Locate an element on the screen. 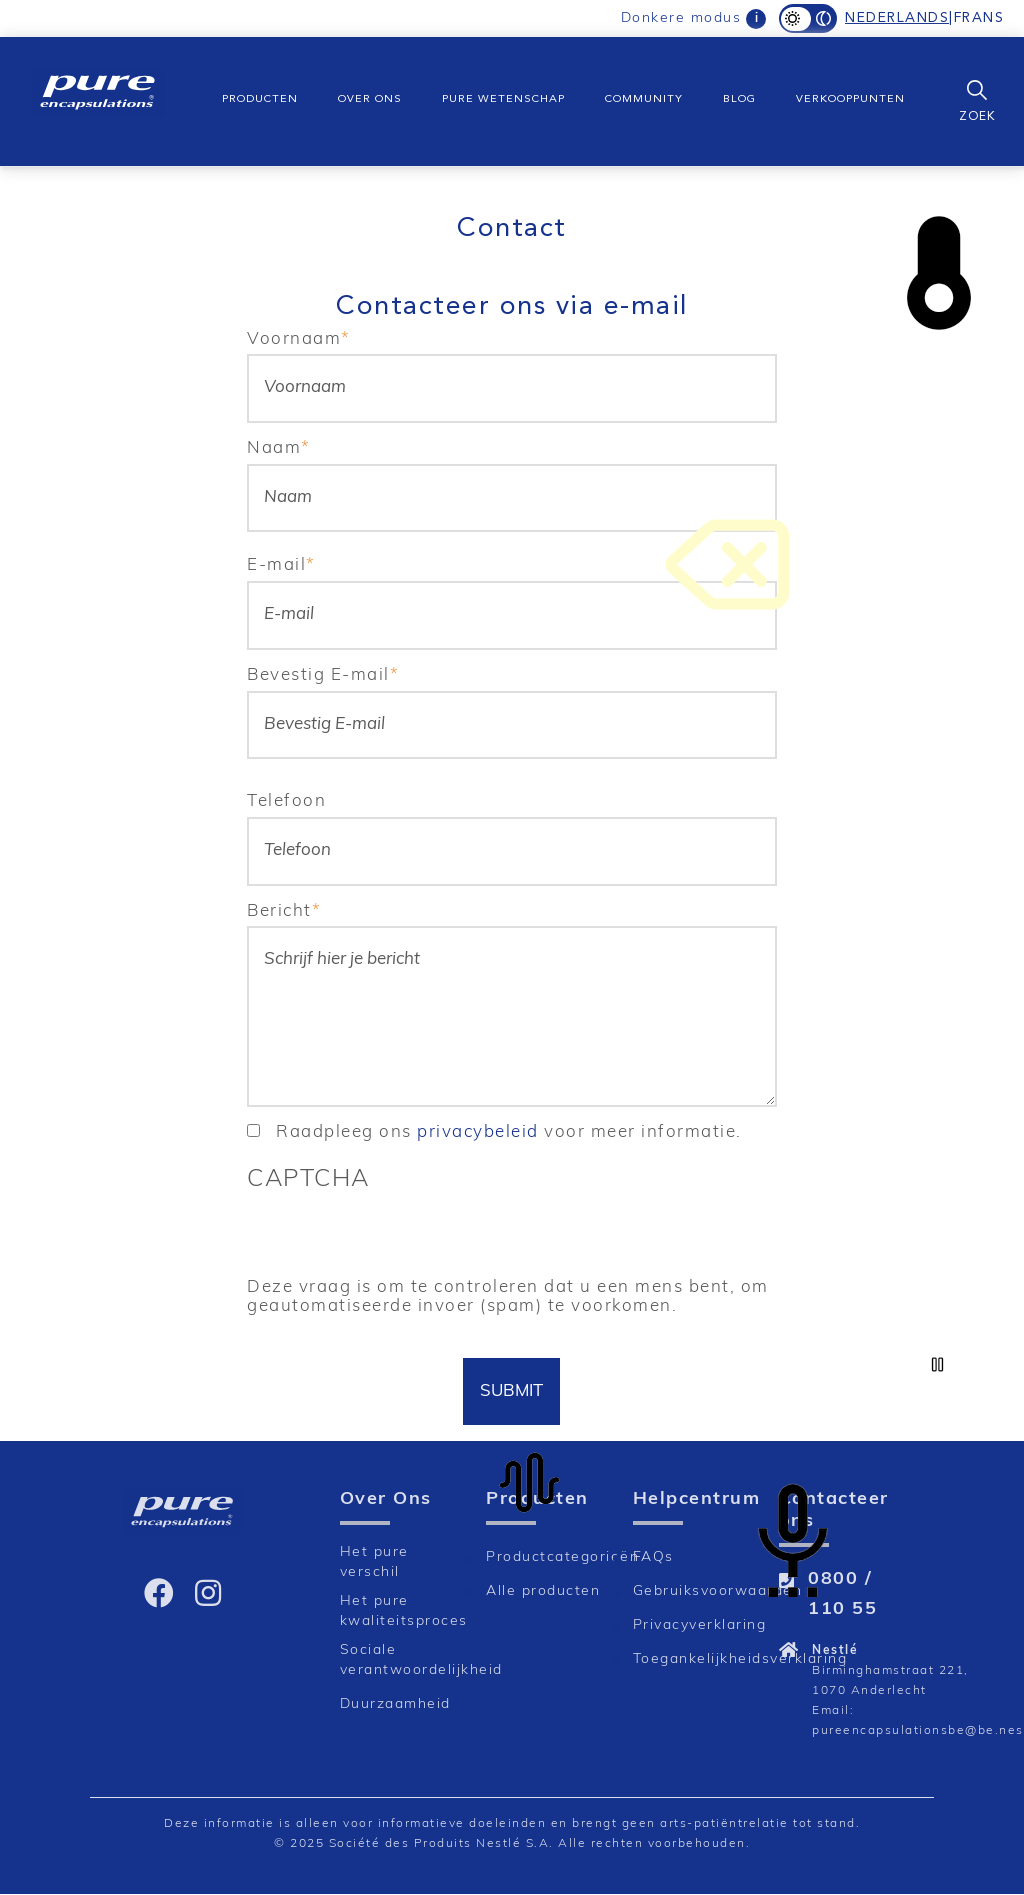  indicates freezing or lowest temperature setting is located at coordinates (939, 273).